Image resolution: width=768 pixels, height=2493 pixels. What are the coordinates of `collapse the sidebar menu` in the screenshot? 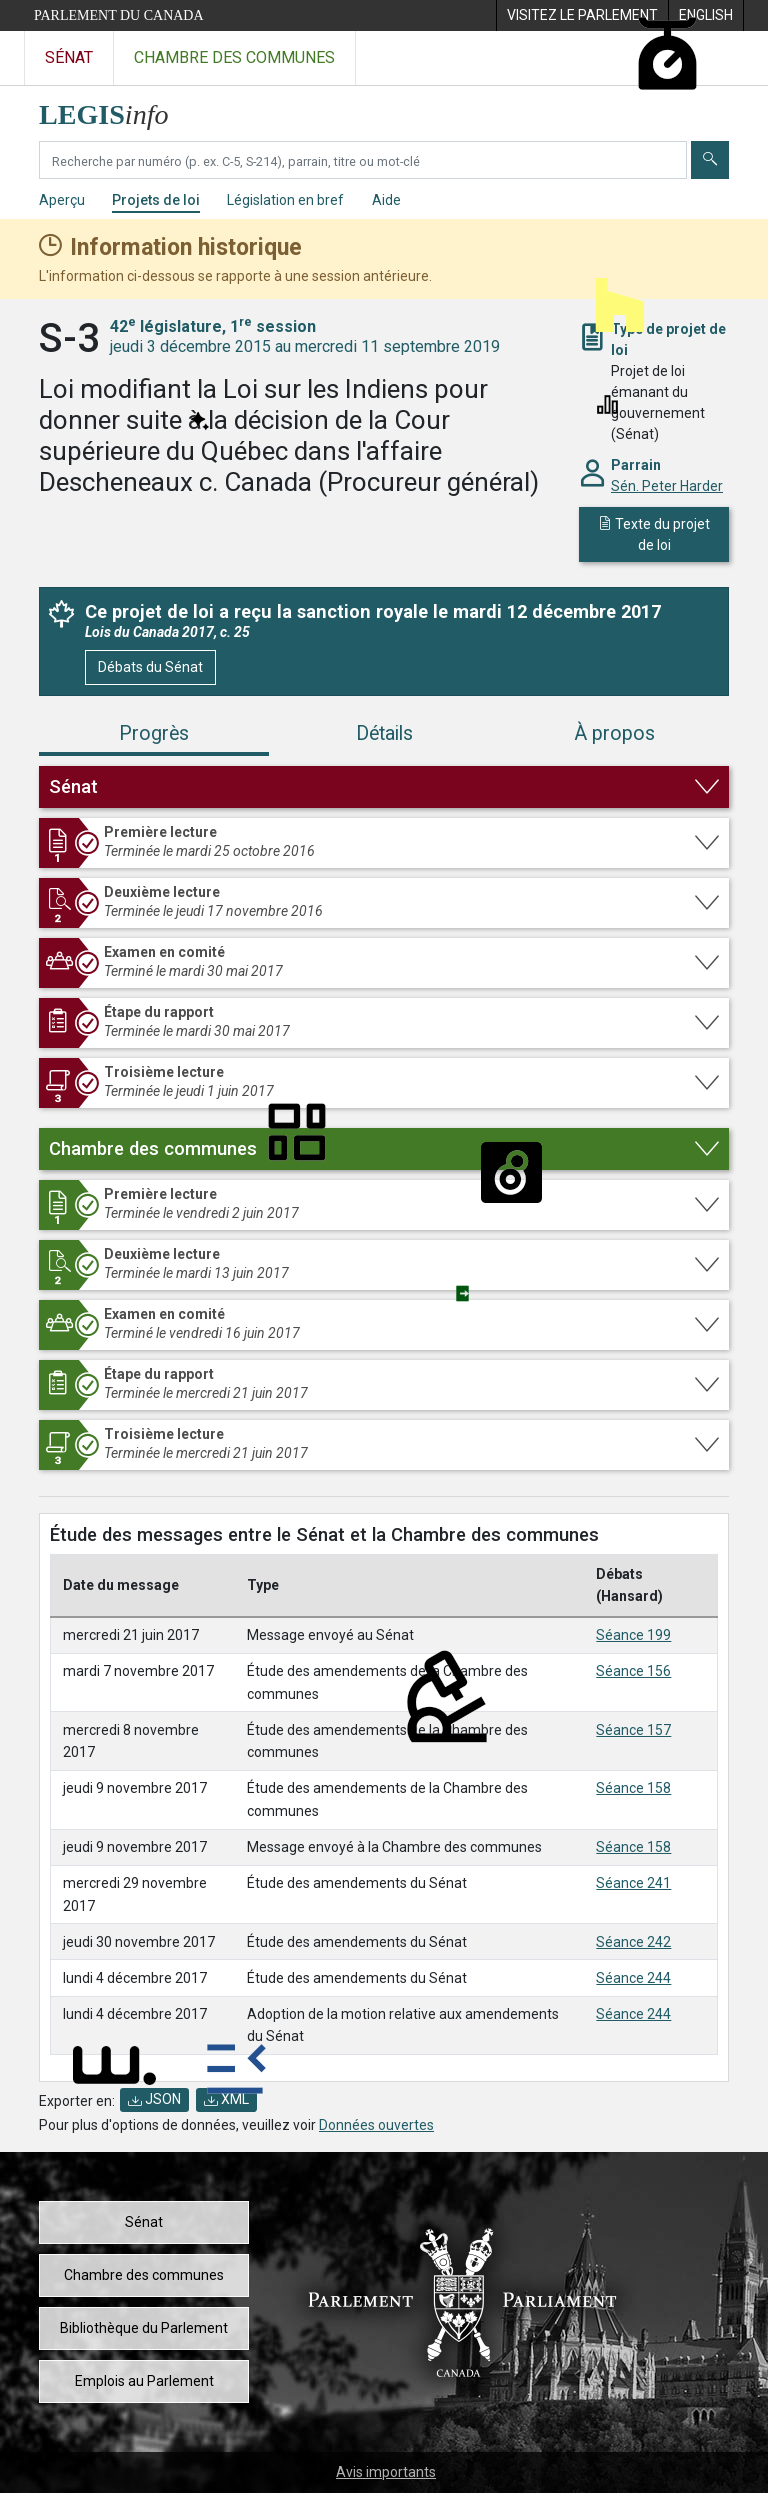 It's located at (235, 2069).